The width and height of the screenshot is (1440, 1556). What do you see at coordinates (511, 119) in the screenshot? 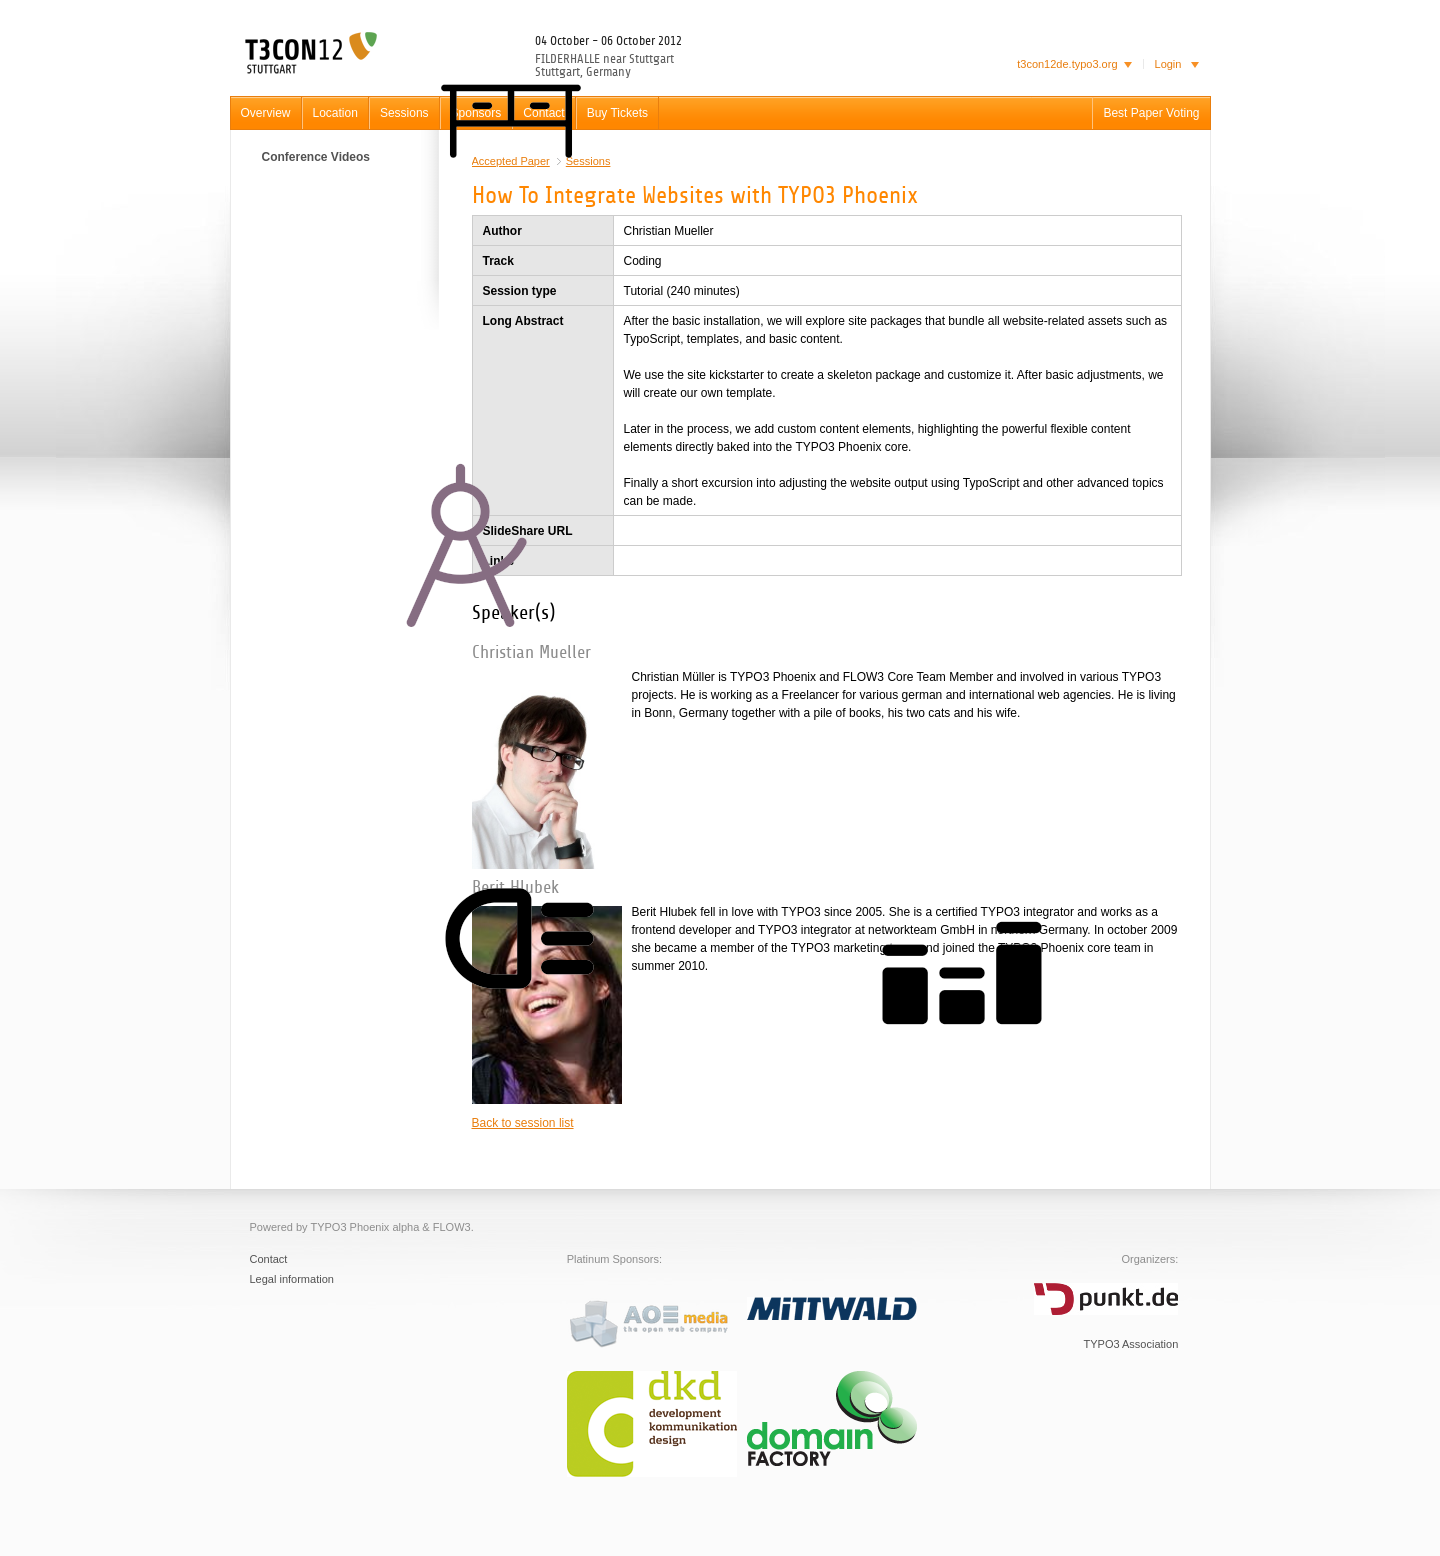
I see `access desk or workspace settings` at bounding box center [511, 119].